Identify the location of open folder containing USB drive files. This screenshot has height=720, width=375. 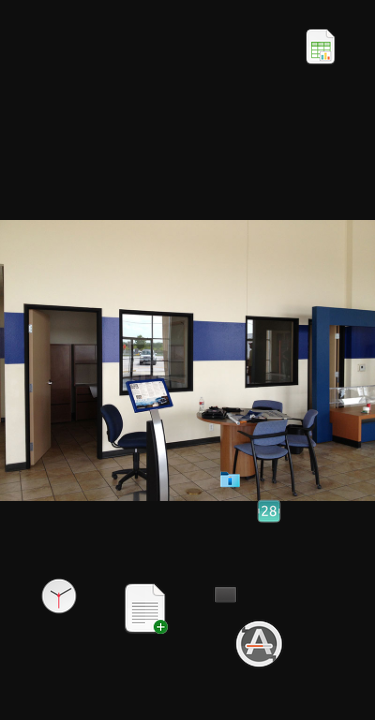
(230, 480).